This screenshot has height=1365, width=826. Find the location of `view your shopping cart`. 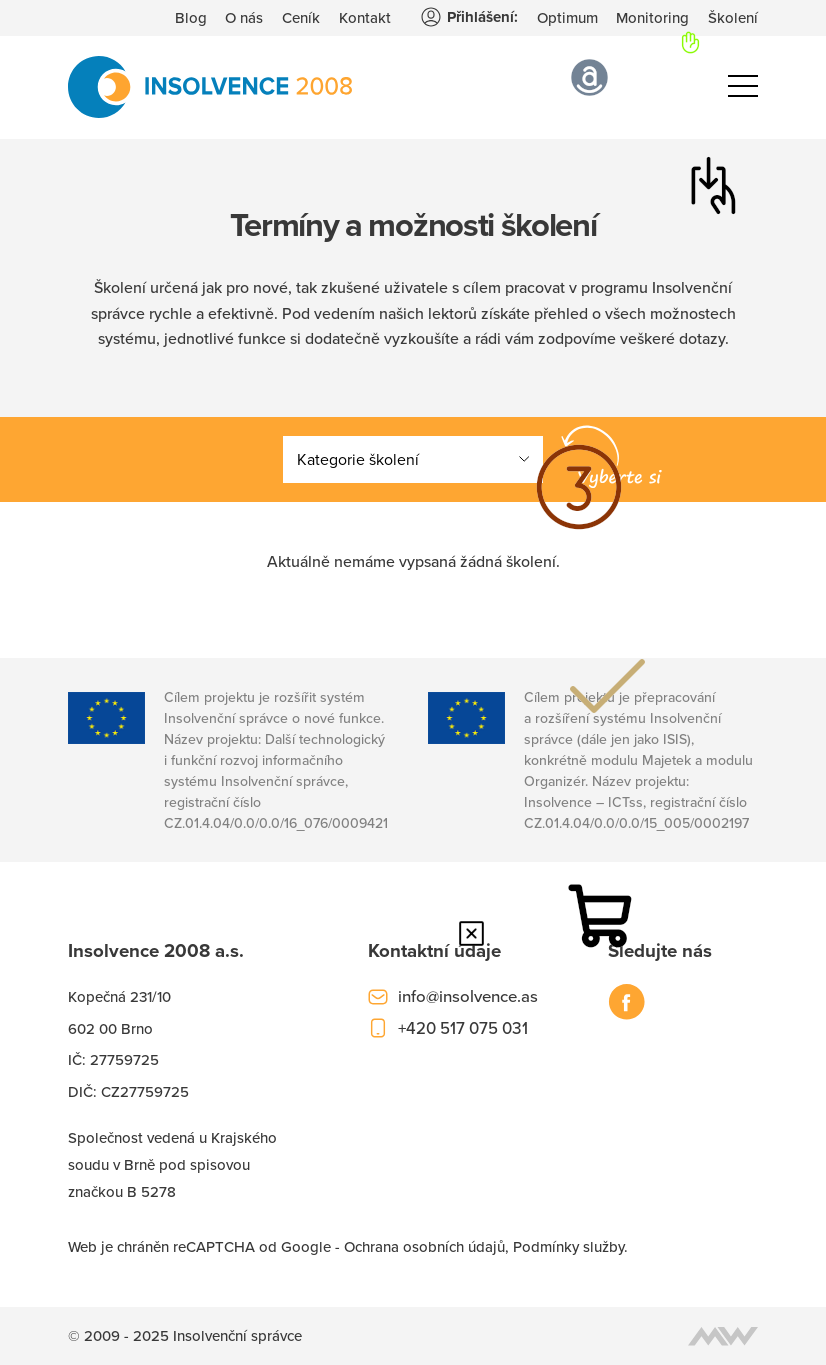

view your shopping cart is located at coordinates (601, 917).